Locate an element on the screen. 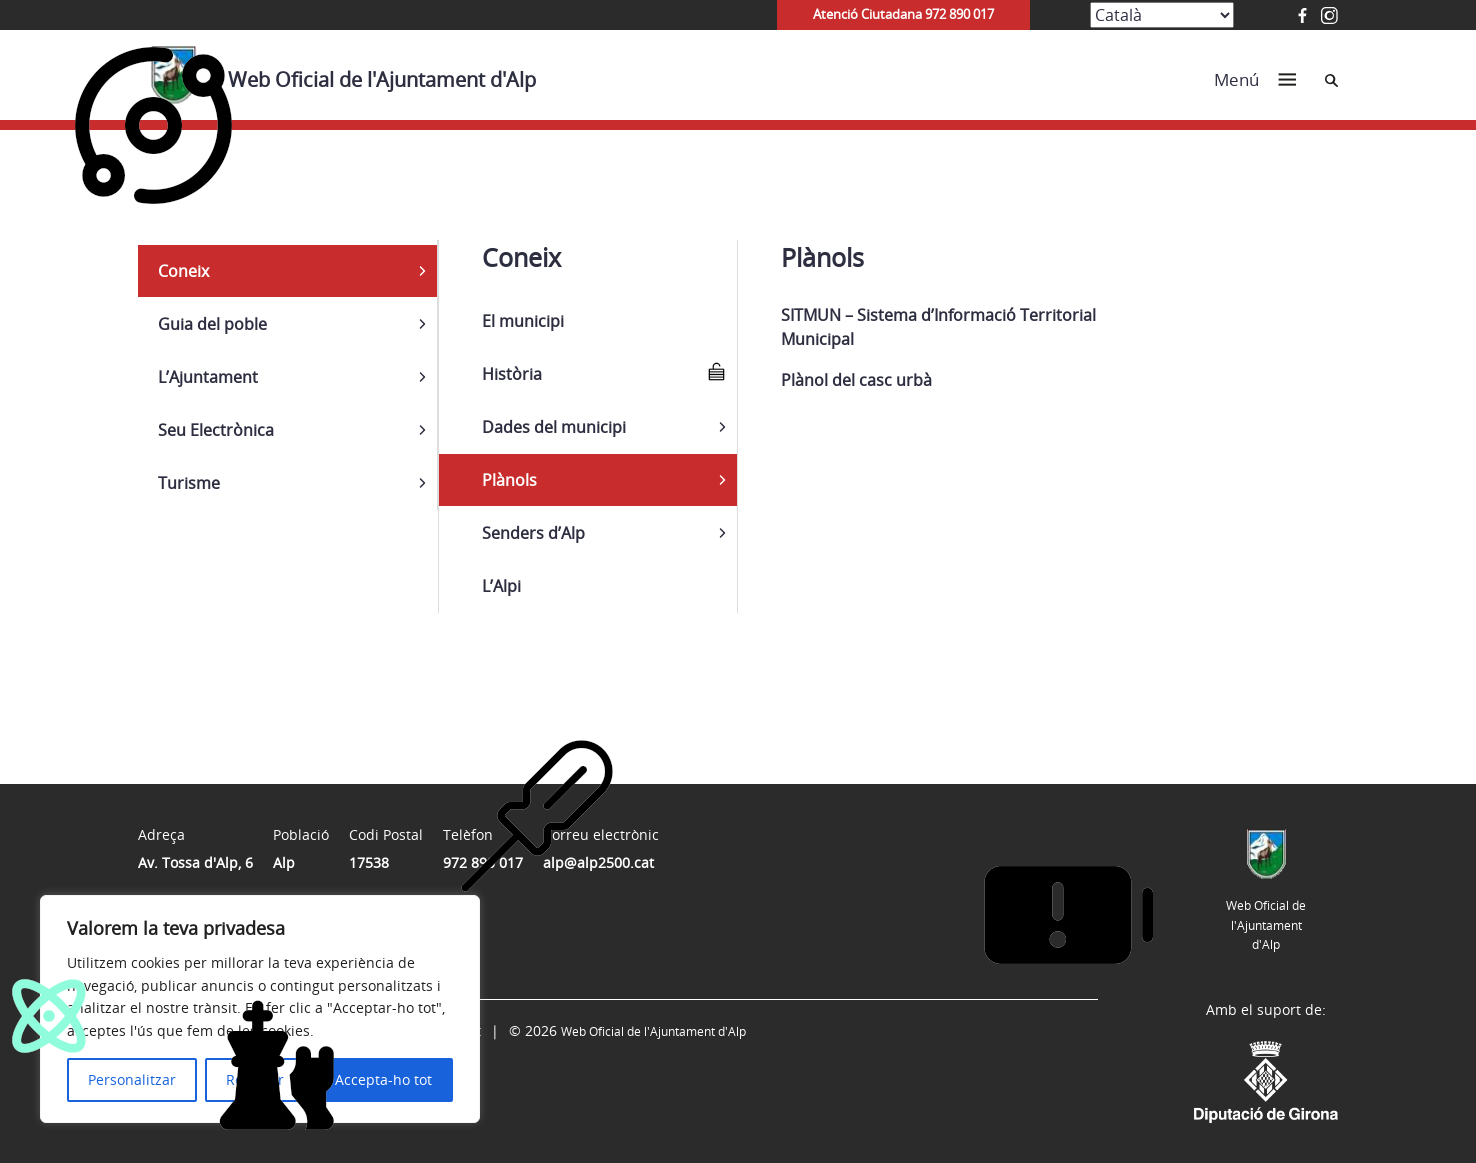 The height and width of the screenshot is (1163, 1476). play chess game is located at coordinates (273, 1069).